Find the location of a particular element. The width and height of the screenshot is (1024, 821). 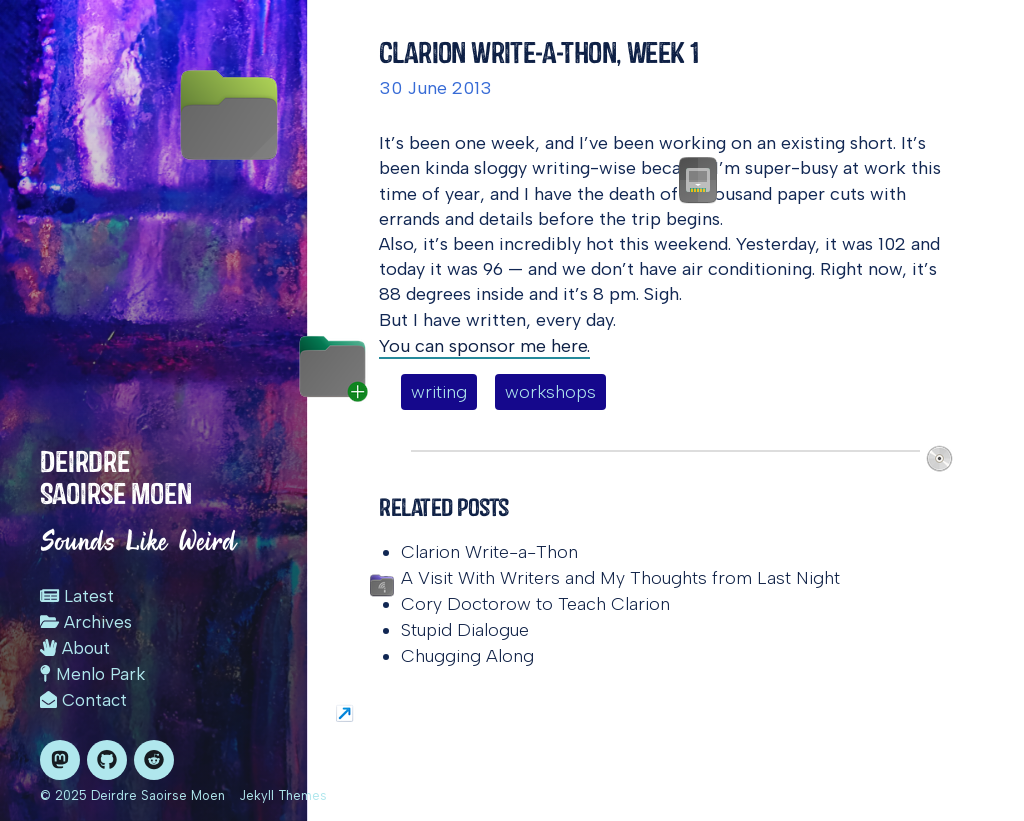

gameboy rom file type indicator is located at coordinates (698, 180).